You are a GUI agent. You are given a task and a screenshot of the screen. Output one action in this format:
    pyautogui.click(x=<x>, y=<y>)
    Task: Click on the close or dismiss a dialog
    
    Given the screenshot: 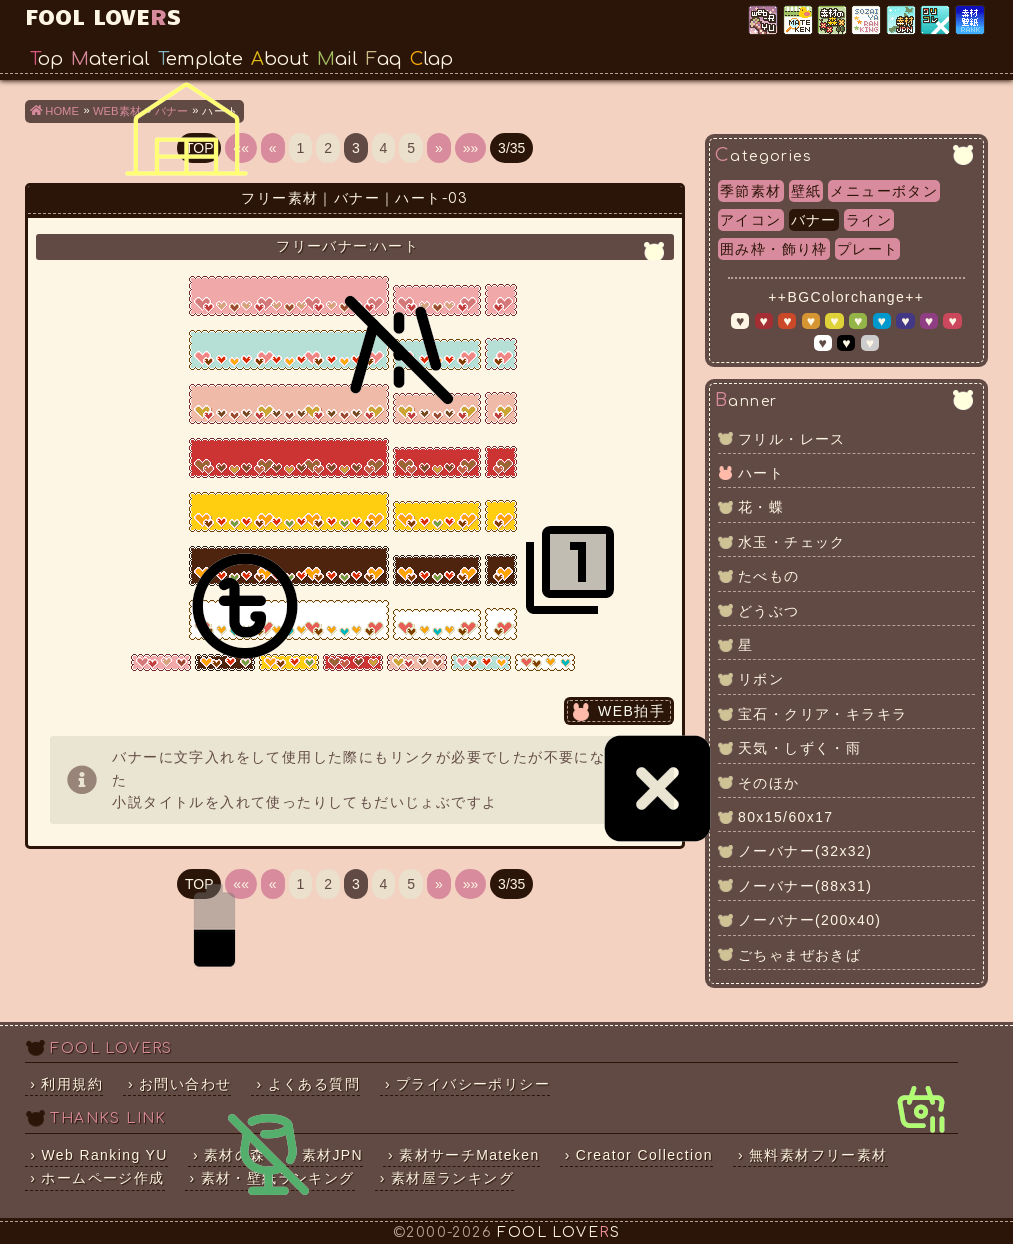 What is the action you would take?
    pyautogui.click(x=657, y=788)
    